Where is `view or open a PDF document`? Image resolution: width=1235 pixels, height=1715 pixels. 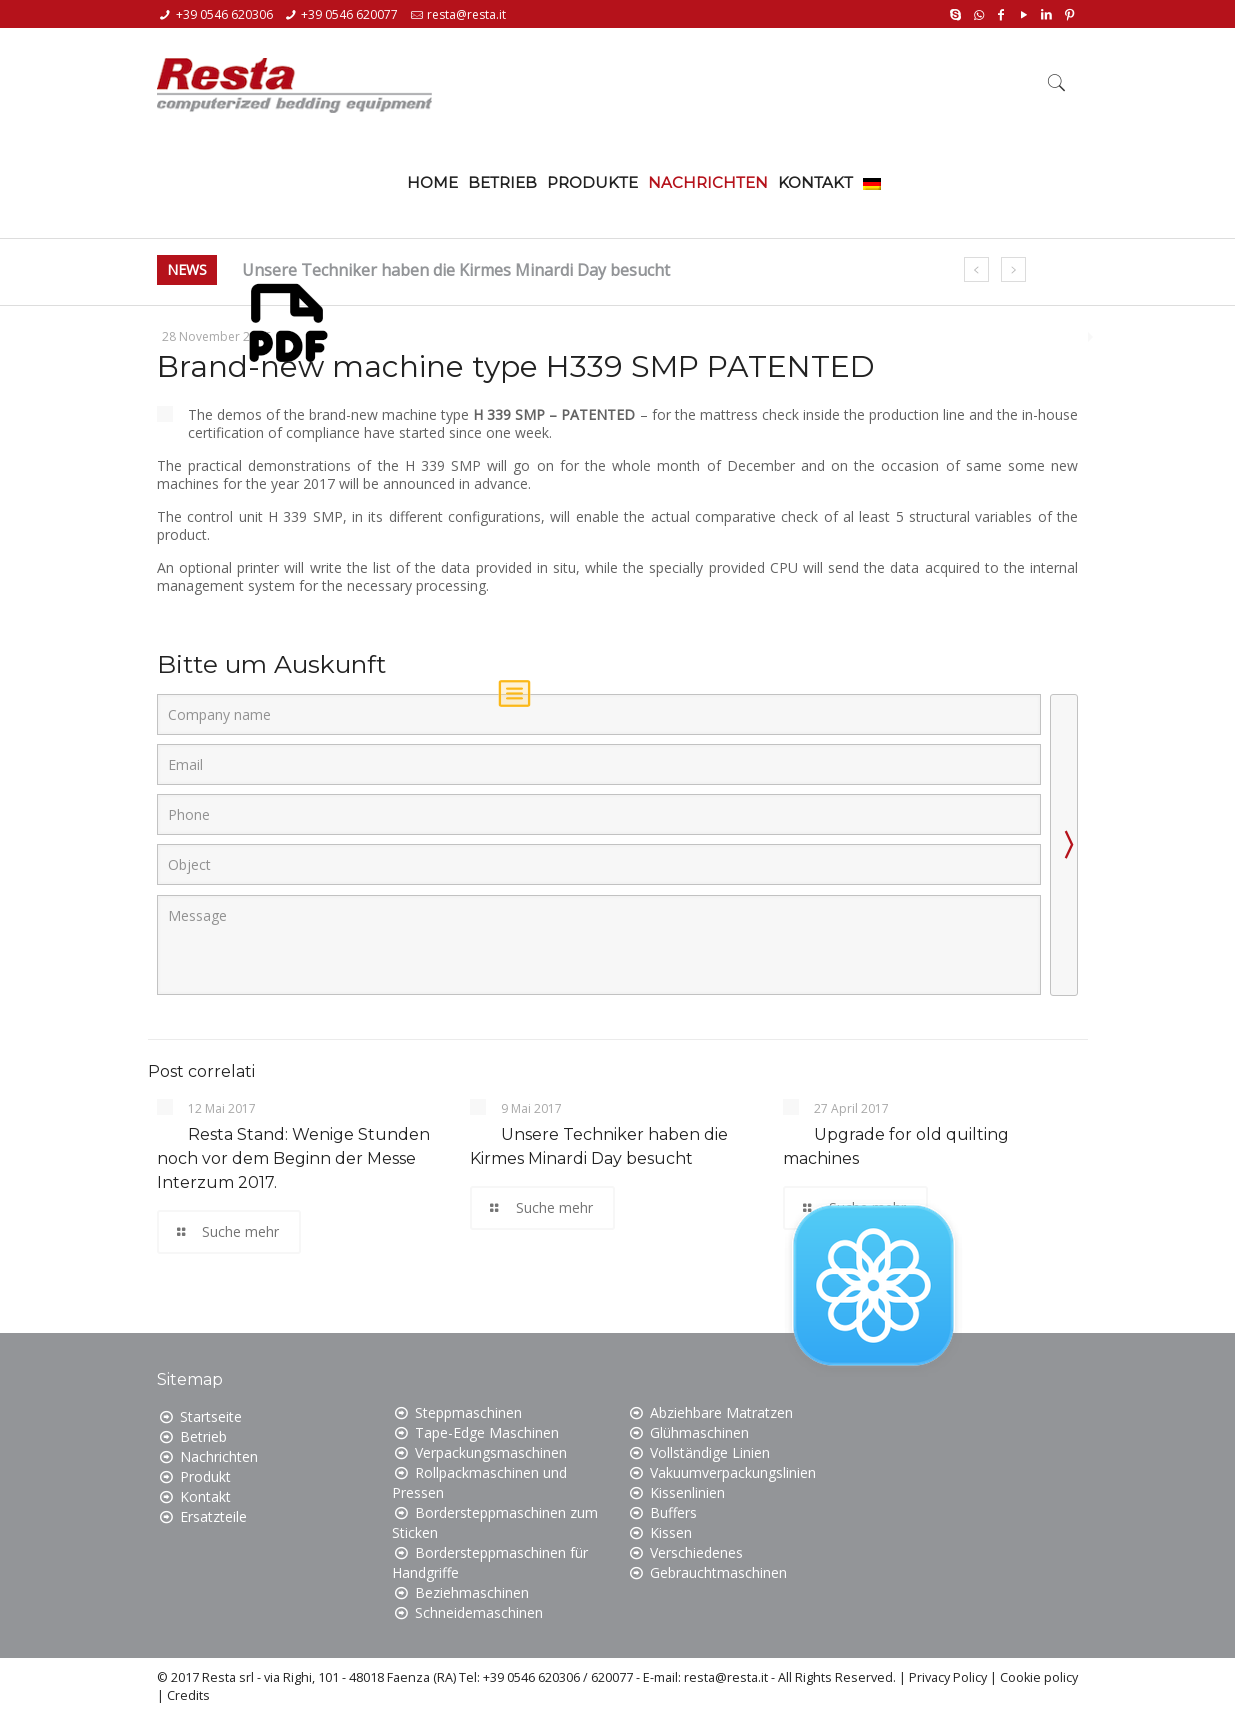 view or open a PDF document is located at coordinates (287, 326).